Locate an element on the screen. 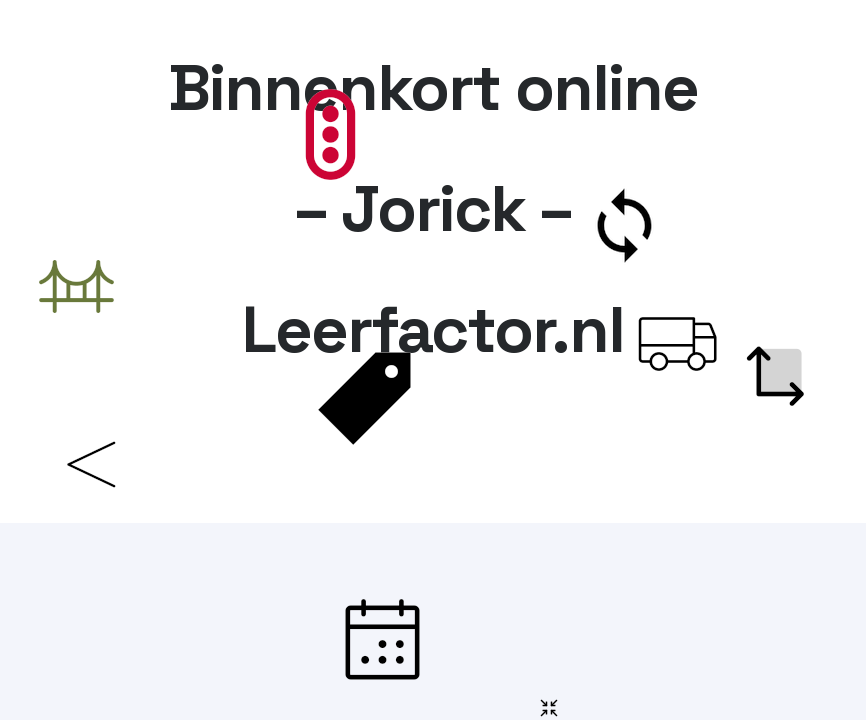 This screenshot has width=866, height=720. resize or scale an object is located at coordinates (773, 375).